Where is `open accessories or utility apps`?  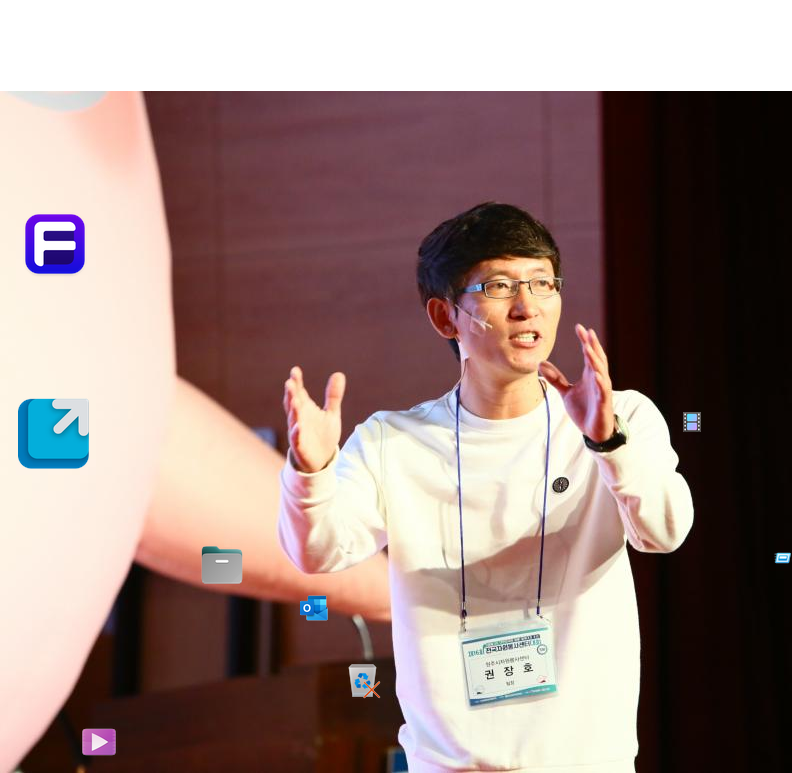 open accessories or utility apps is located at coordinates (53, 433).